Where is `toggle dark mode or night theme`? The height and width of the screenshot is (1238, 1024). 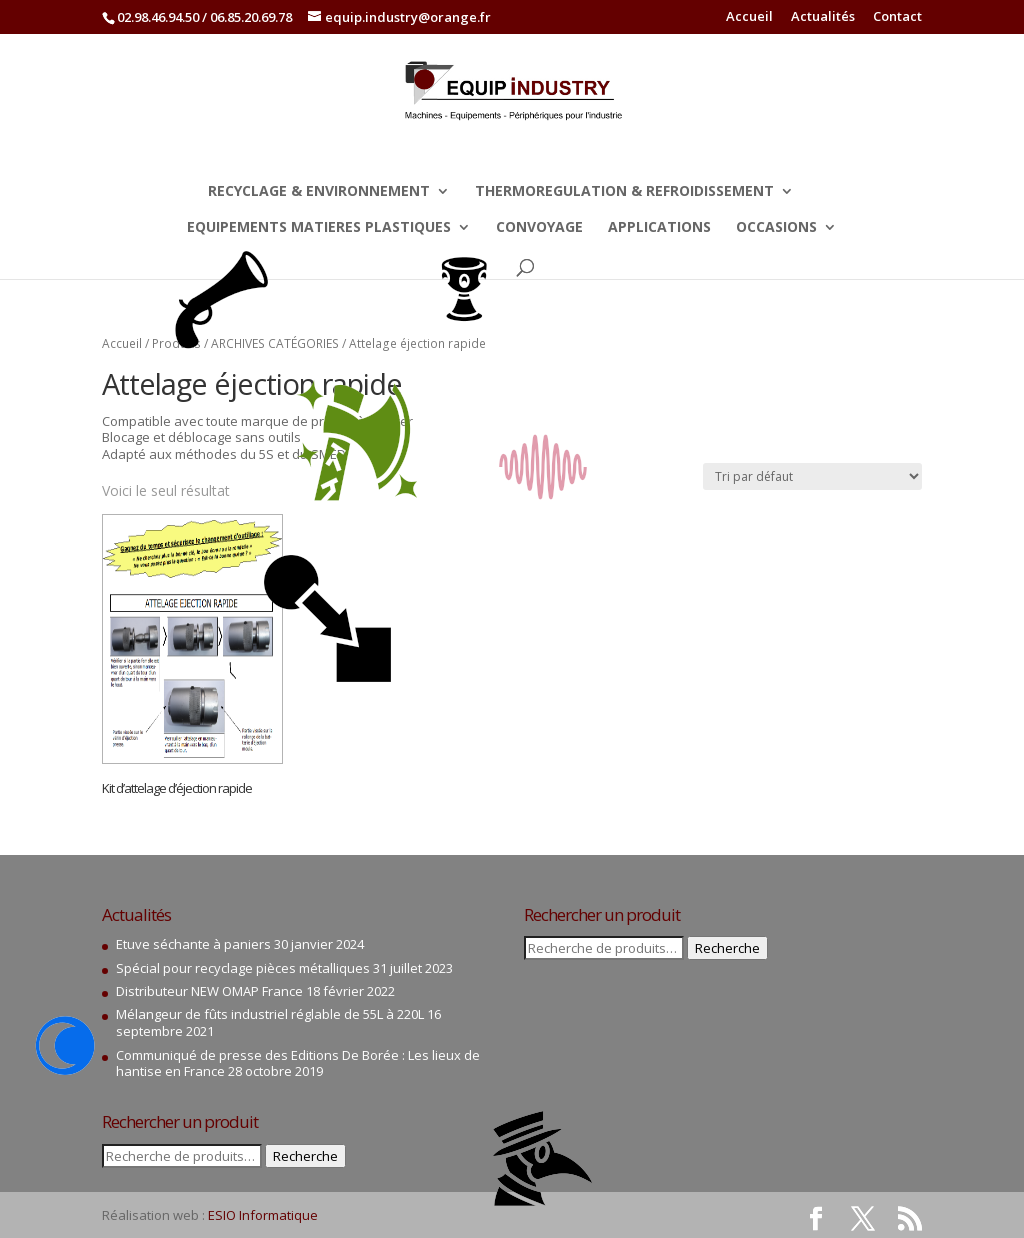
toggle dark mode or night theme is located at coordinates (65, 1045).